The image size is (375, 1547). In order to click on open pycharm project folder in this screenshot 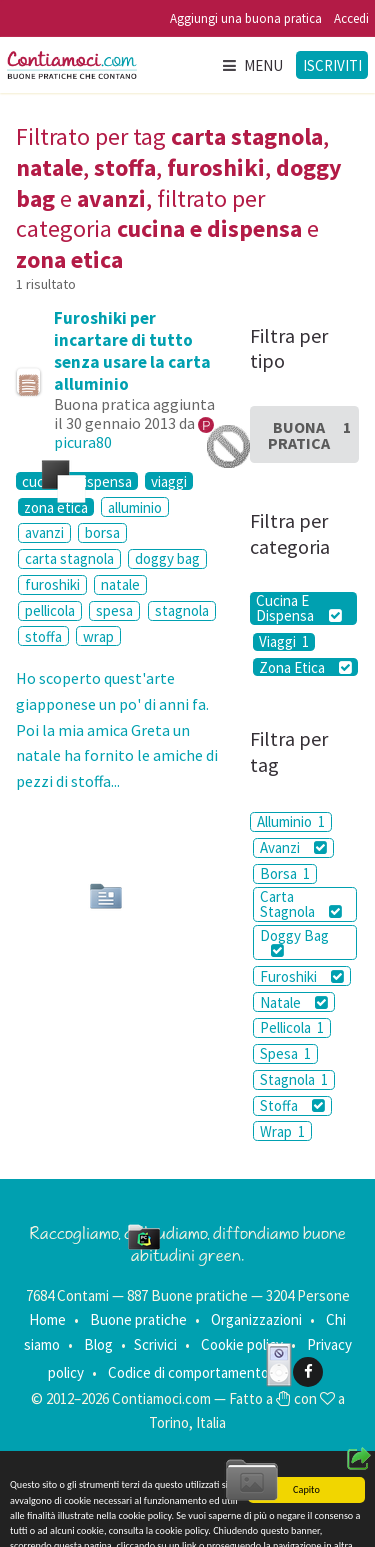, I will do `click(144, 1238)`.